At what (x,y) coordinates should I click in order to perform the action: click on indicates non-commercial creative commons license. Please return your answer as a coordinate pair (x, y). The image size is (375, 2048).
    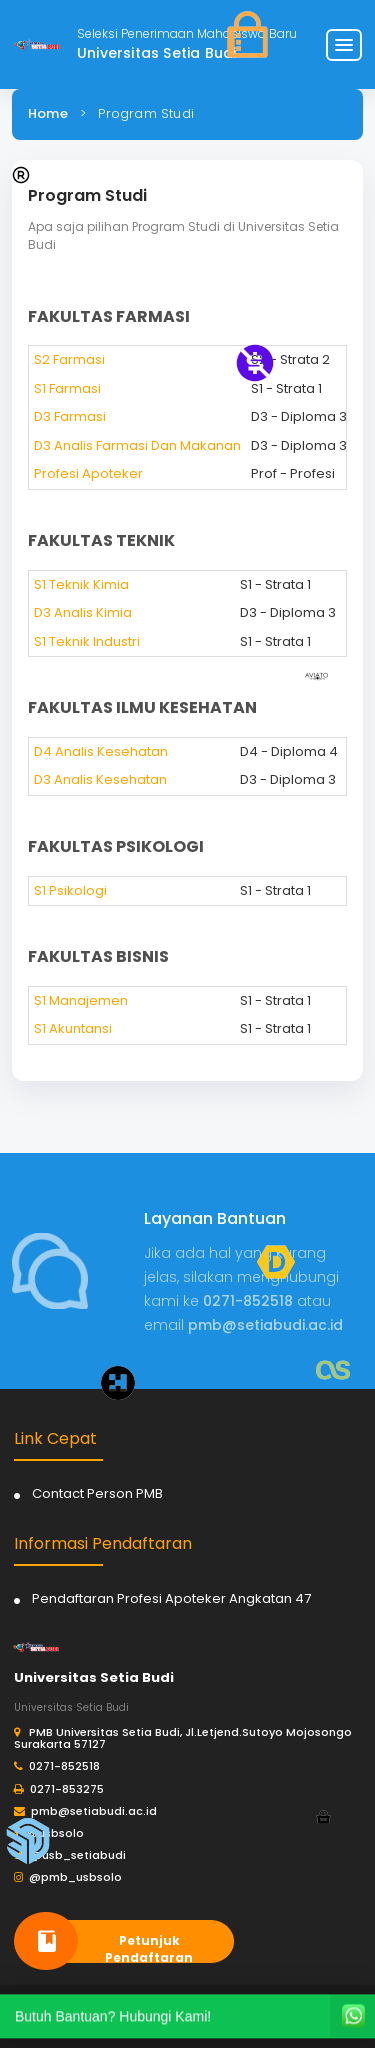
    Looking at the image, I should click on (255, 363).